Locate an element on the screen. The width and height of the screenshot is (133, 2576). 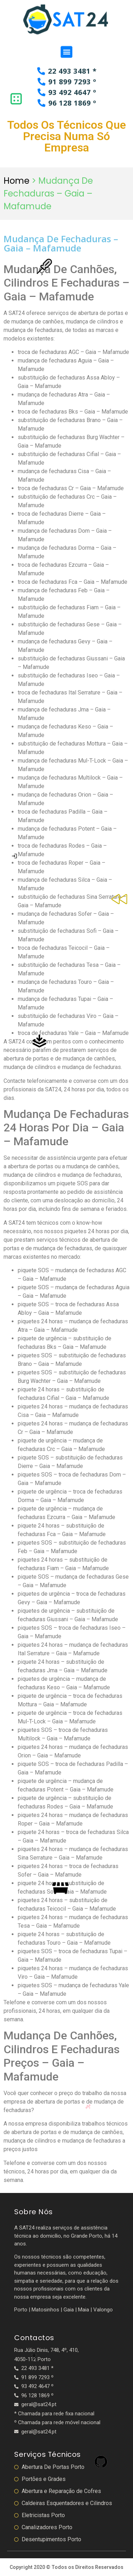
add item to stack is located at coordinates (39, 1041).